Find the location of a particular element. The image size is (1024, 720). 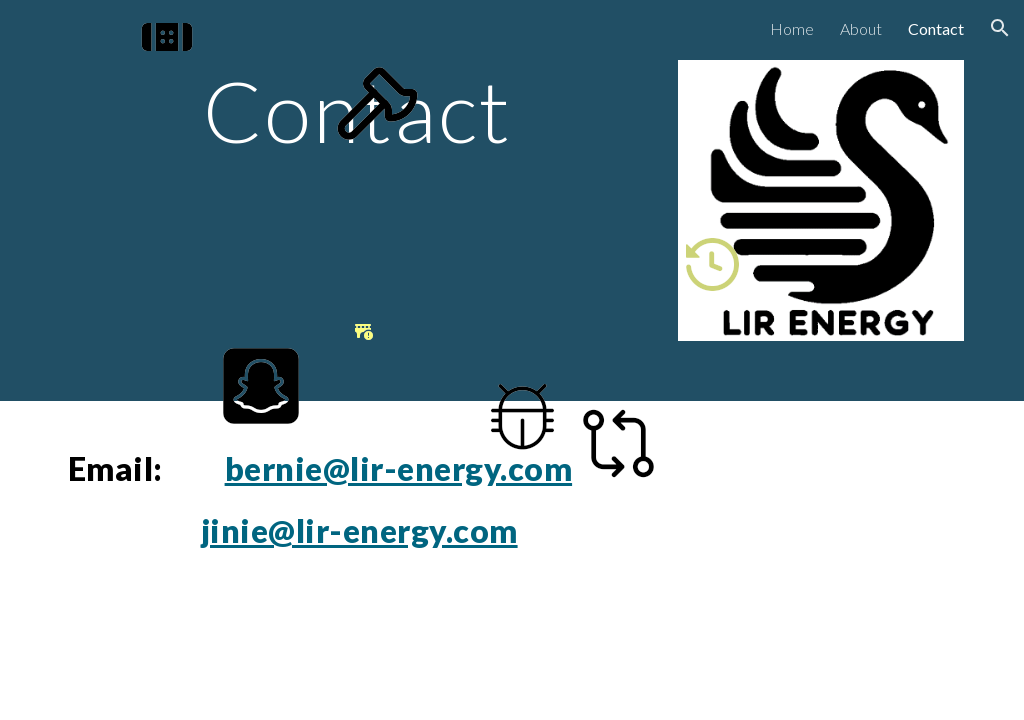

compare branches or commits in a repository is located at coordinates (618, 443).